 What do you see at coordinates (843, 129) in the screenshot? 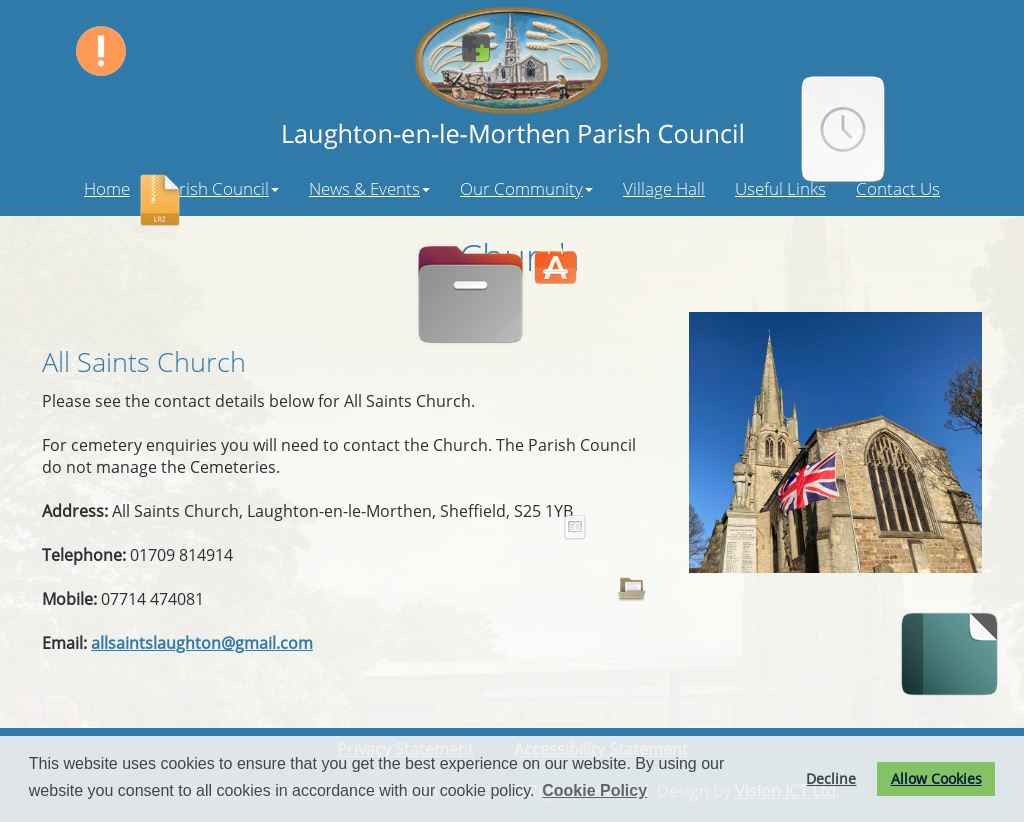
I see `image is currently loading` at bounding box center [843, 129].